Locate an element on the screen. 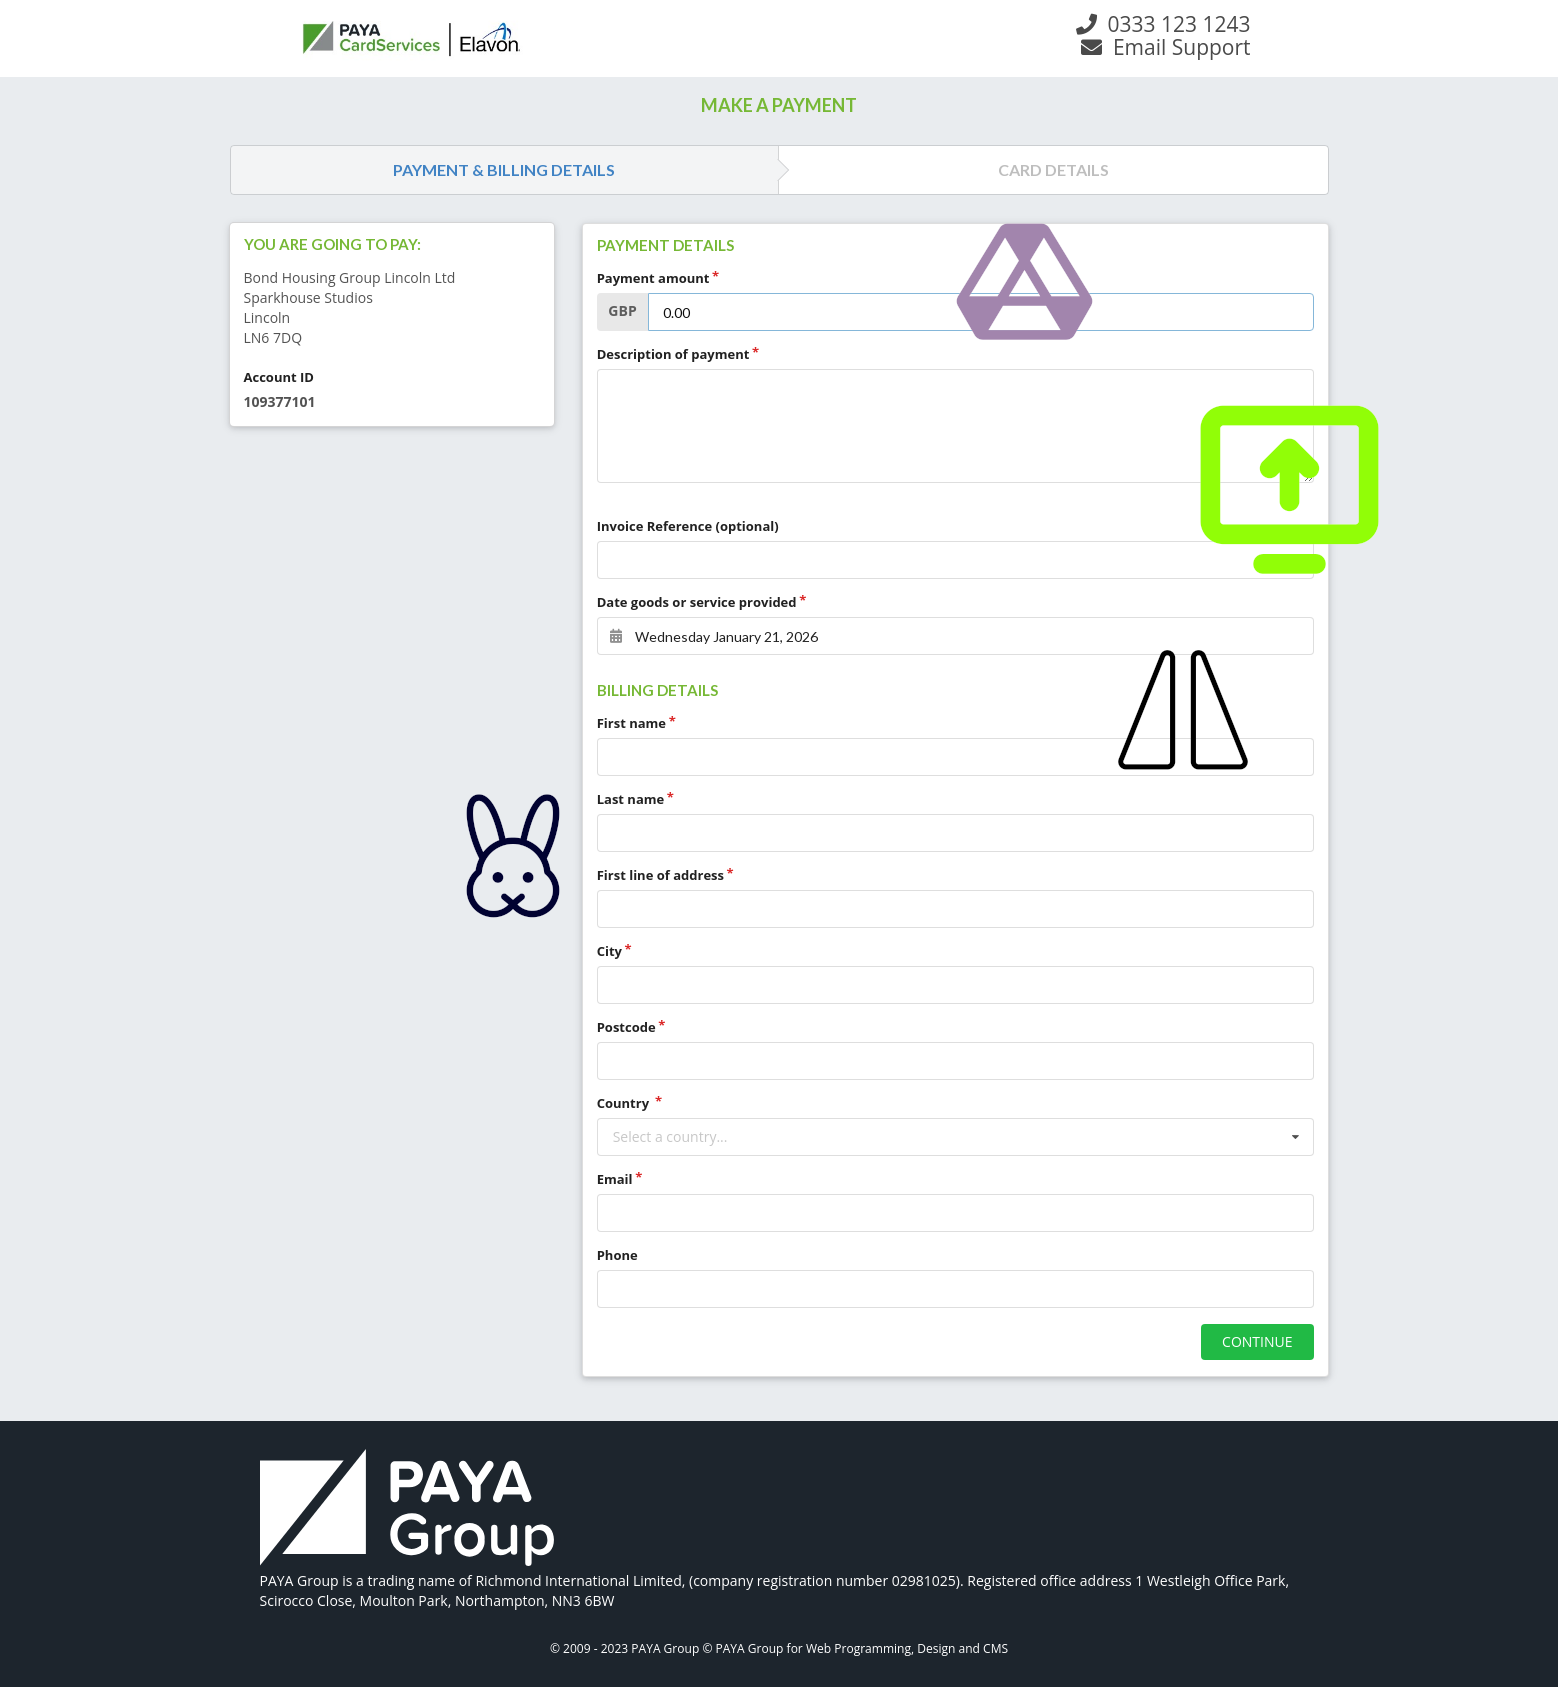  open google drive is located at coordinates (1024, 286).